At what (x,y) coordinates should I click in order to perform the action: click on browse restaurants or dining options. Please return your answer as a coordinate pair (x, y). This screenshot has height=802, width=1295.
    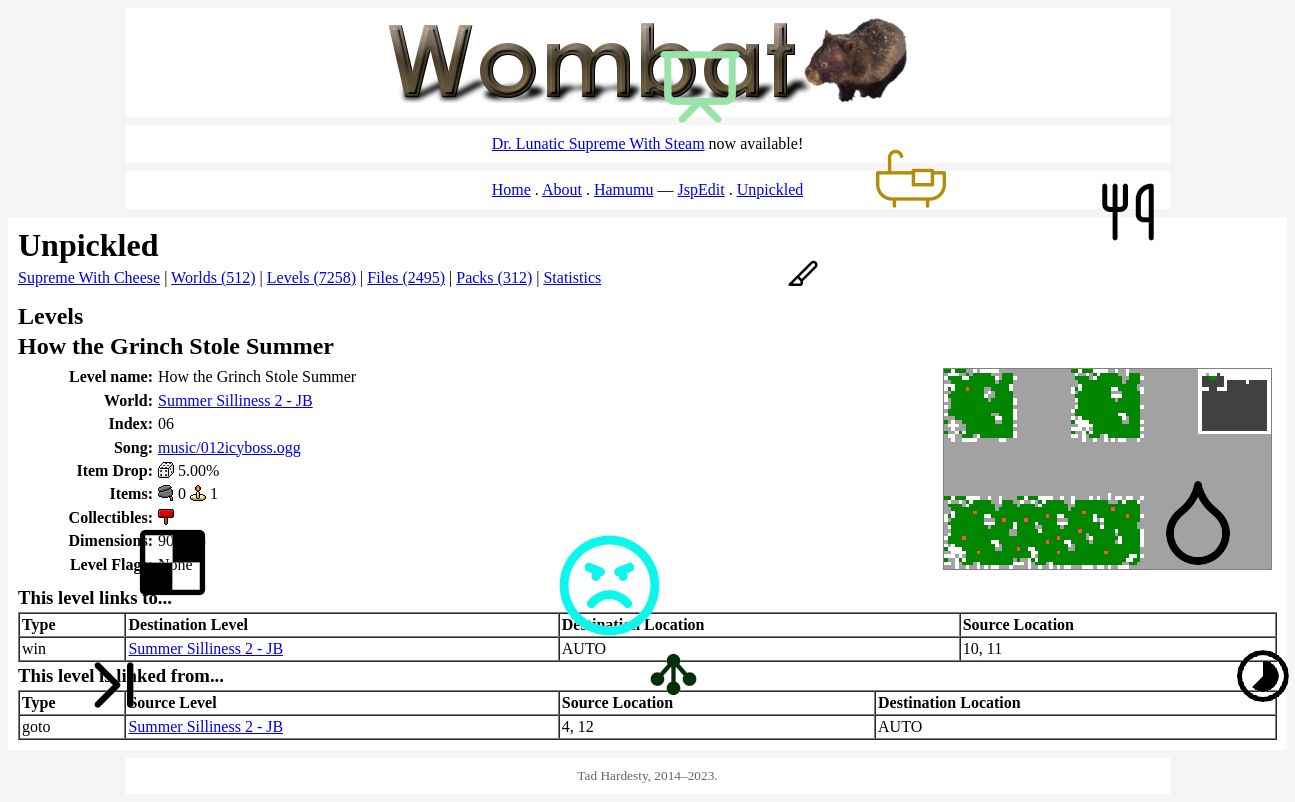
    Looking at the image, I should click on (1128, 212).